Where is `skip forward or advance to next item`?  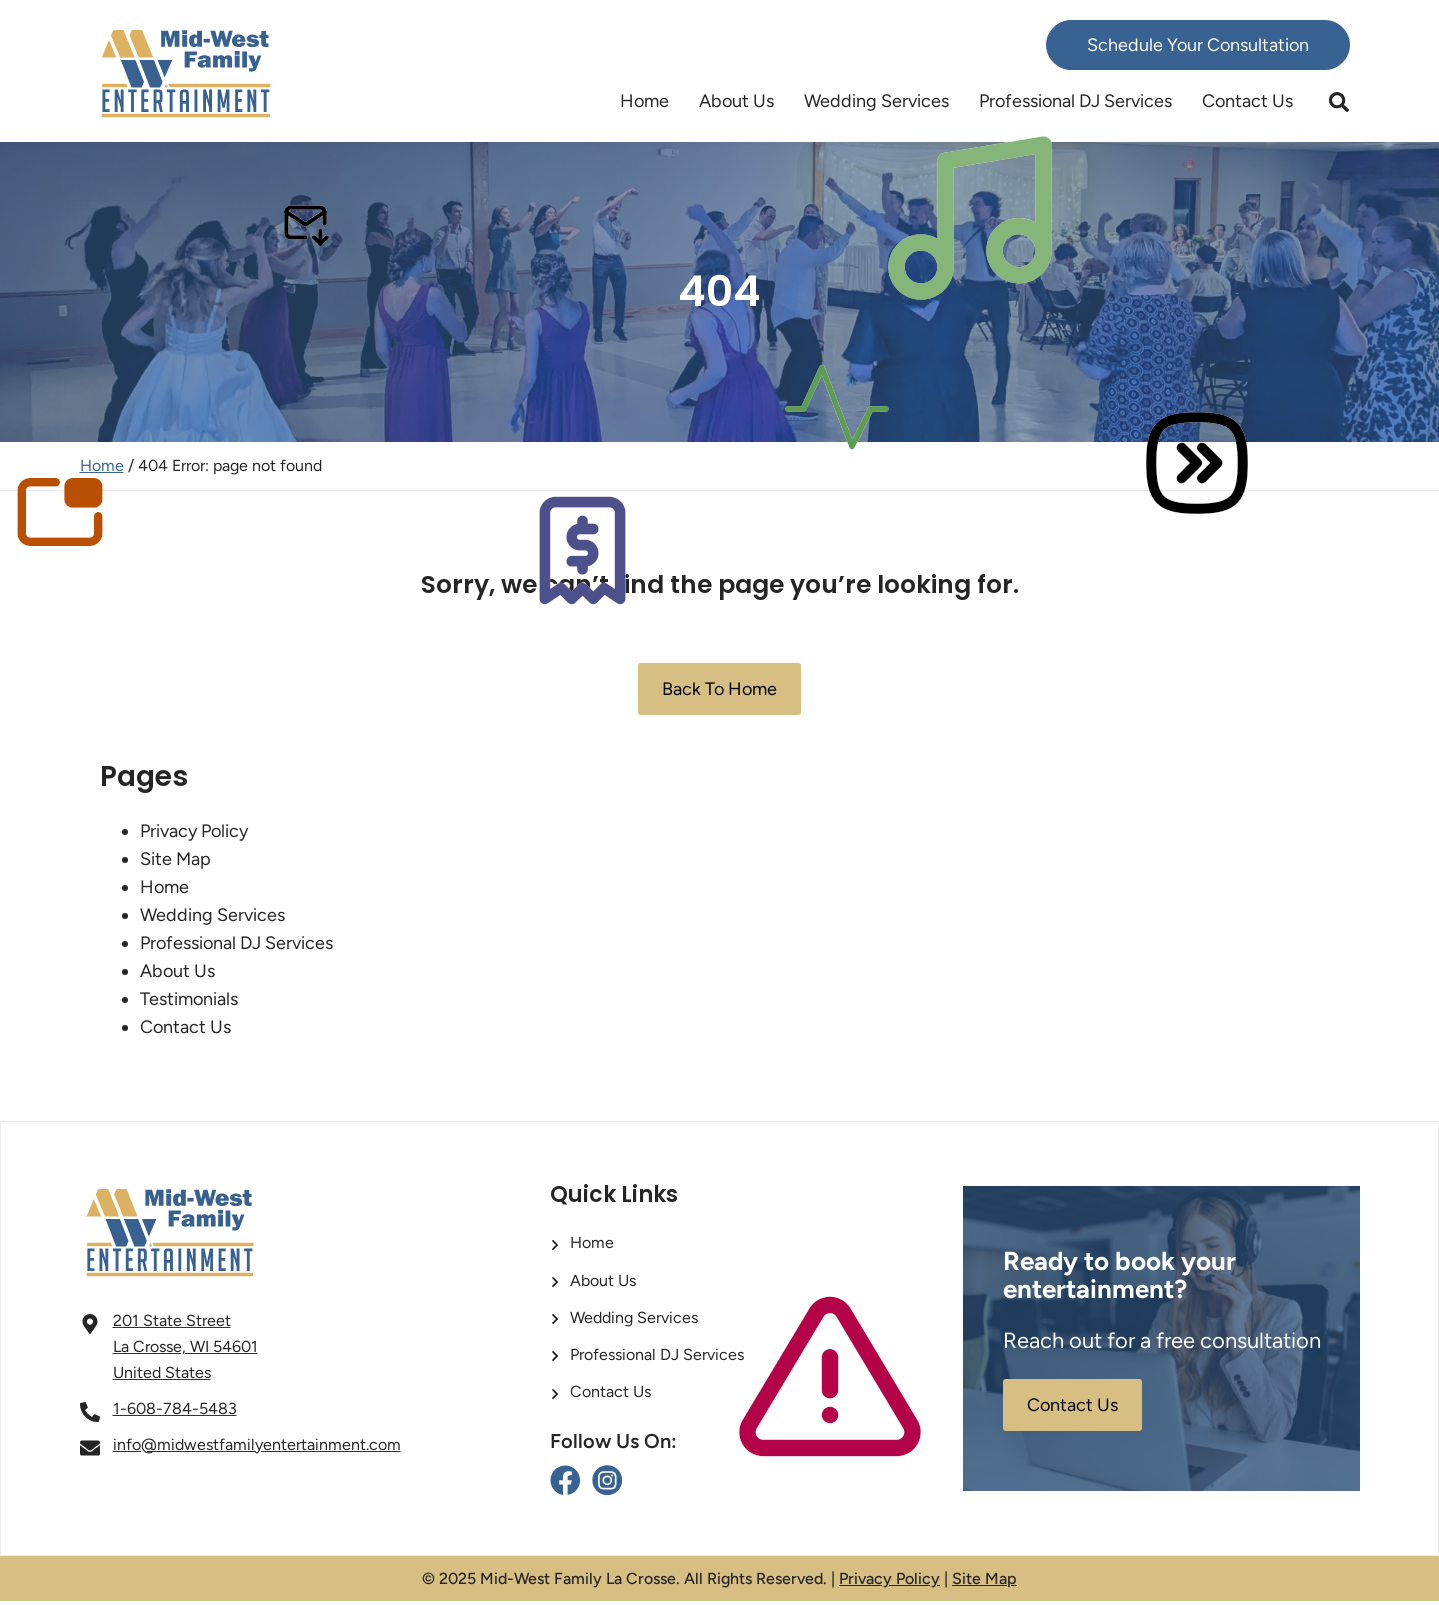 skip forward or advance to next item is located at coordinates (1197, 463).